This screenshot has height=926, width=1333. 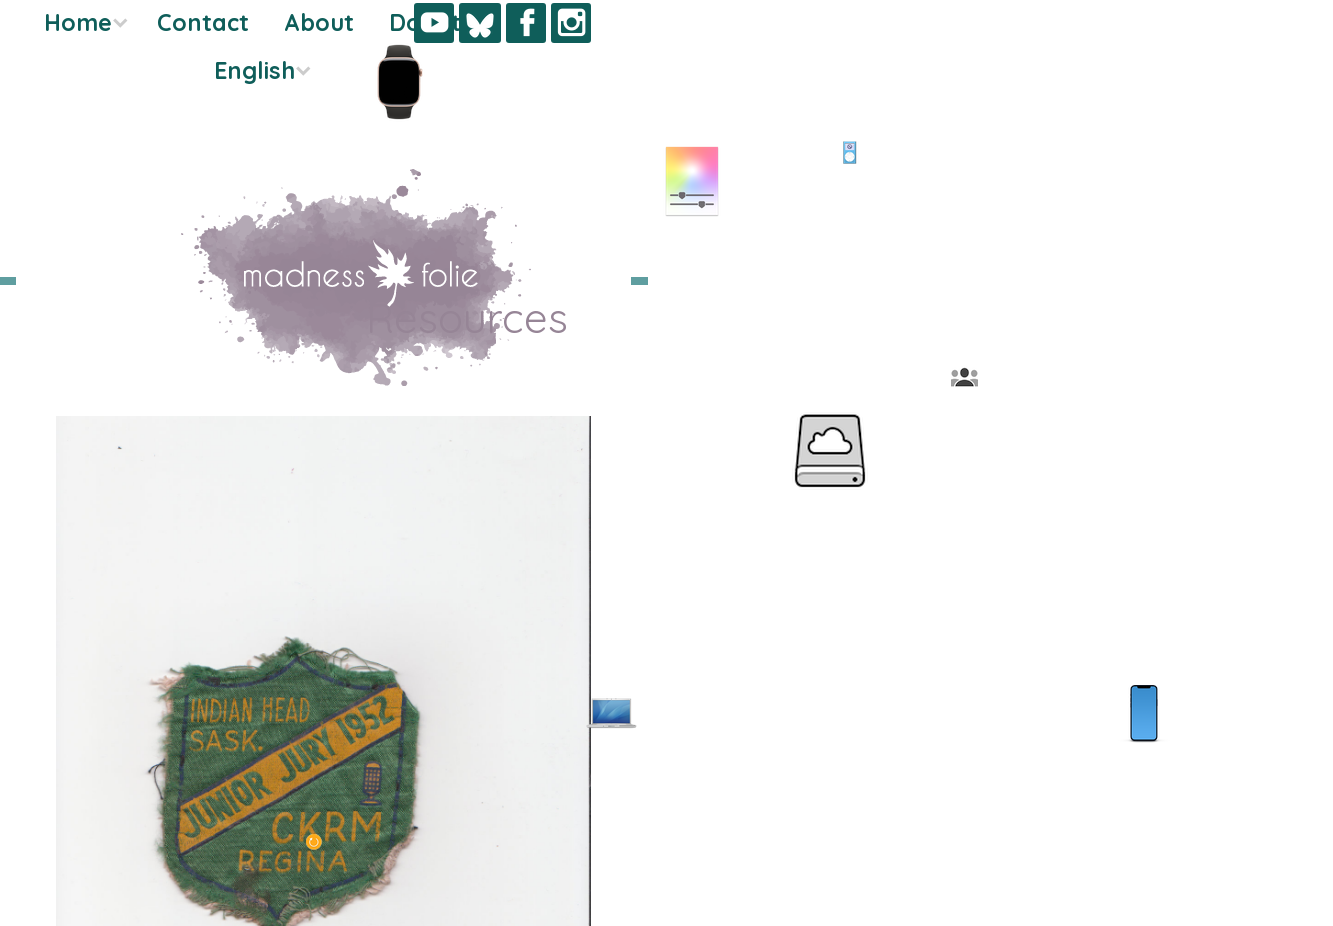 What do you see at coordinates (264, 374) in the screenshot?
I see `access your media library` at bounding box center [264, 374].